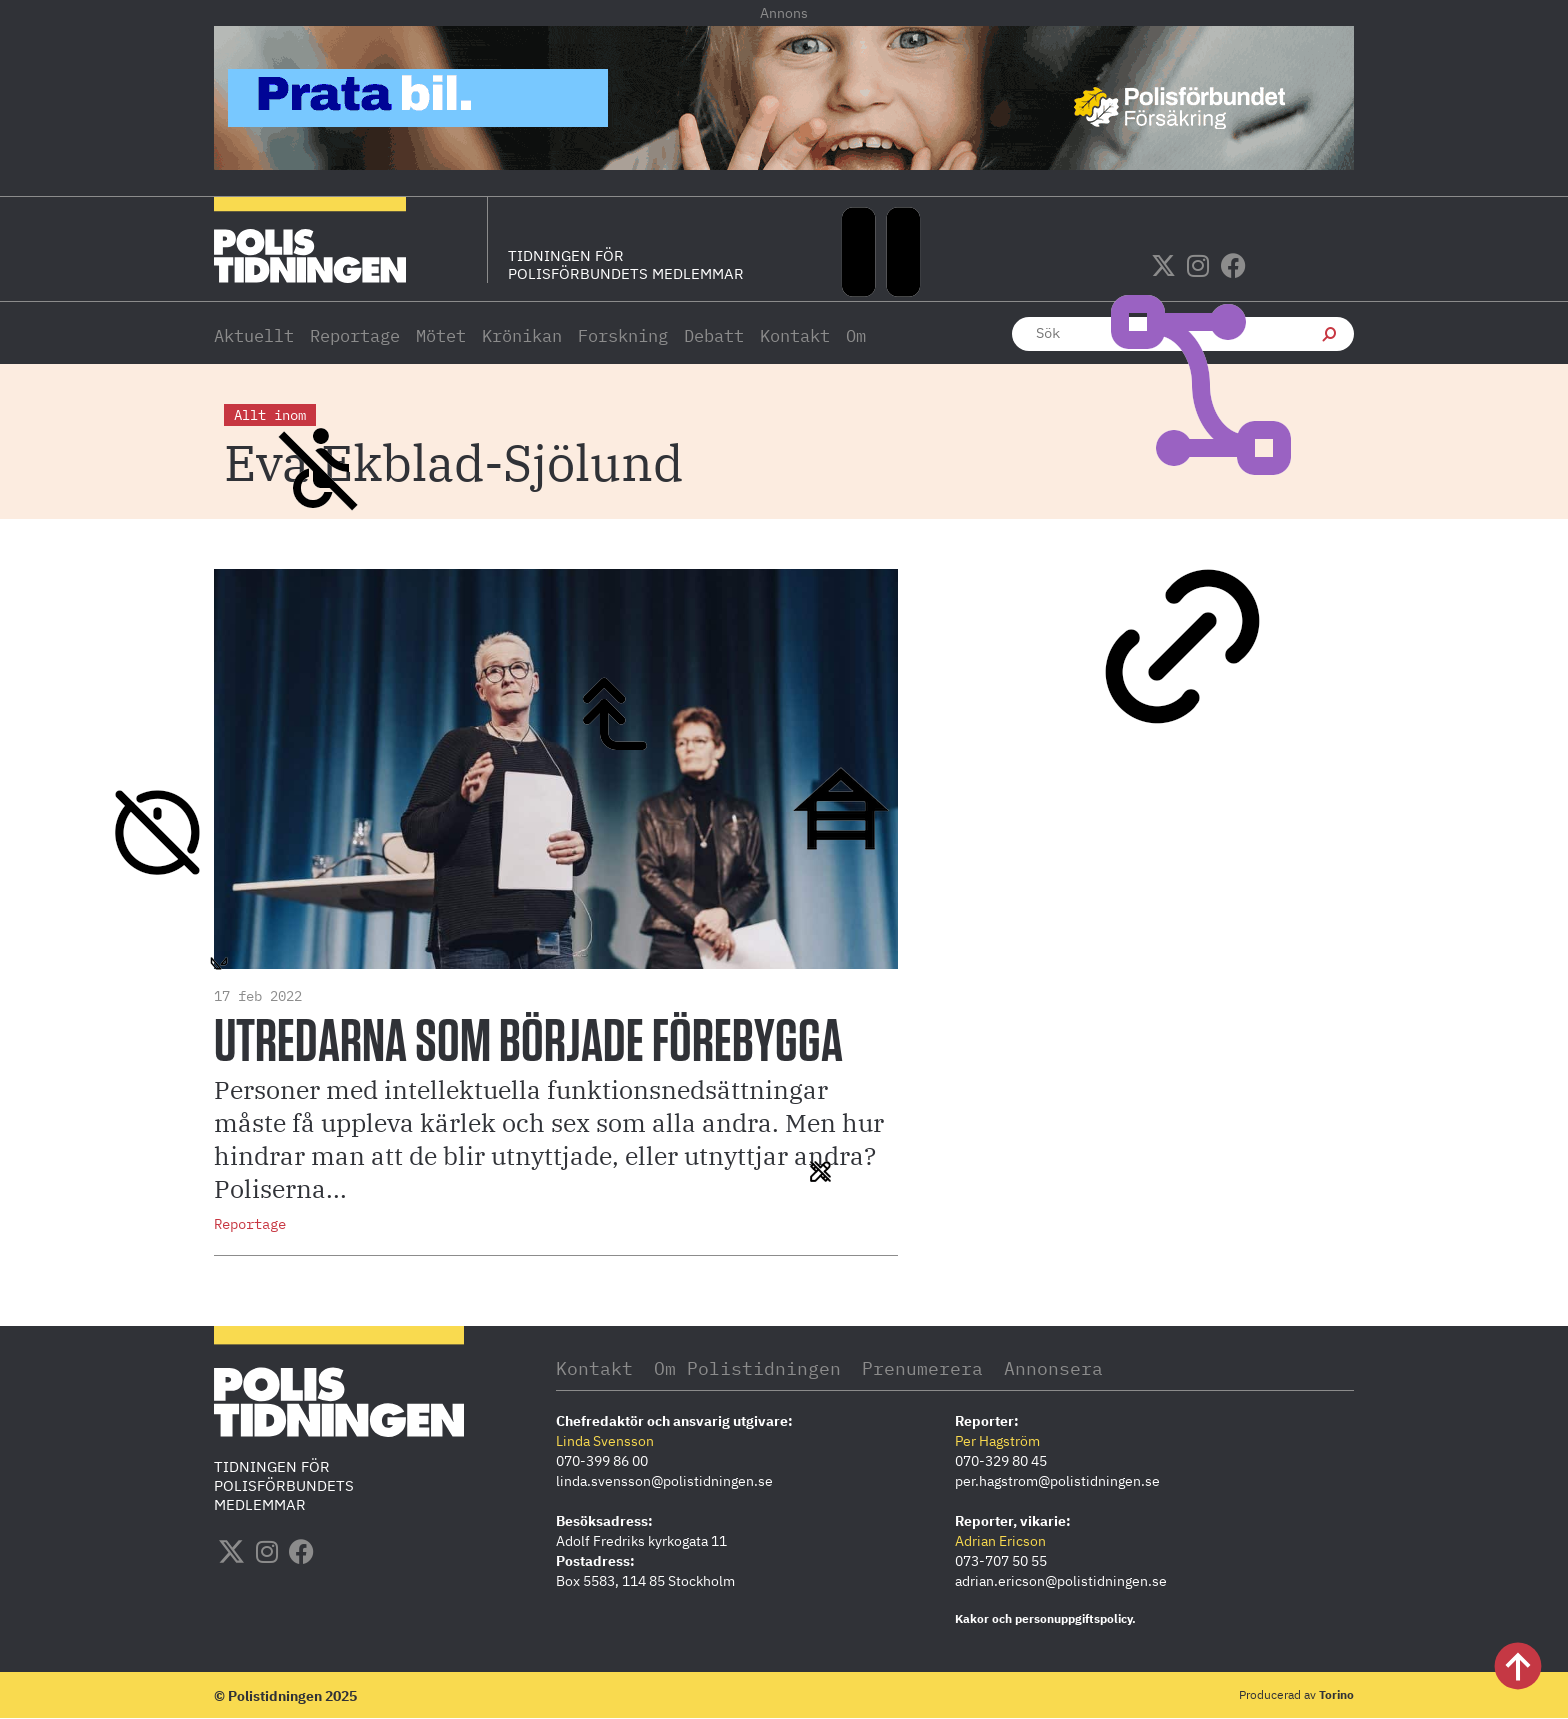 The height and width of the screenshot is (1719, 1568). Describe the element at coordinates (1182, 646) in the screenshot. I see `copy or share a link` at that location.